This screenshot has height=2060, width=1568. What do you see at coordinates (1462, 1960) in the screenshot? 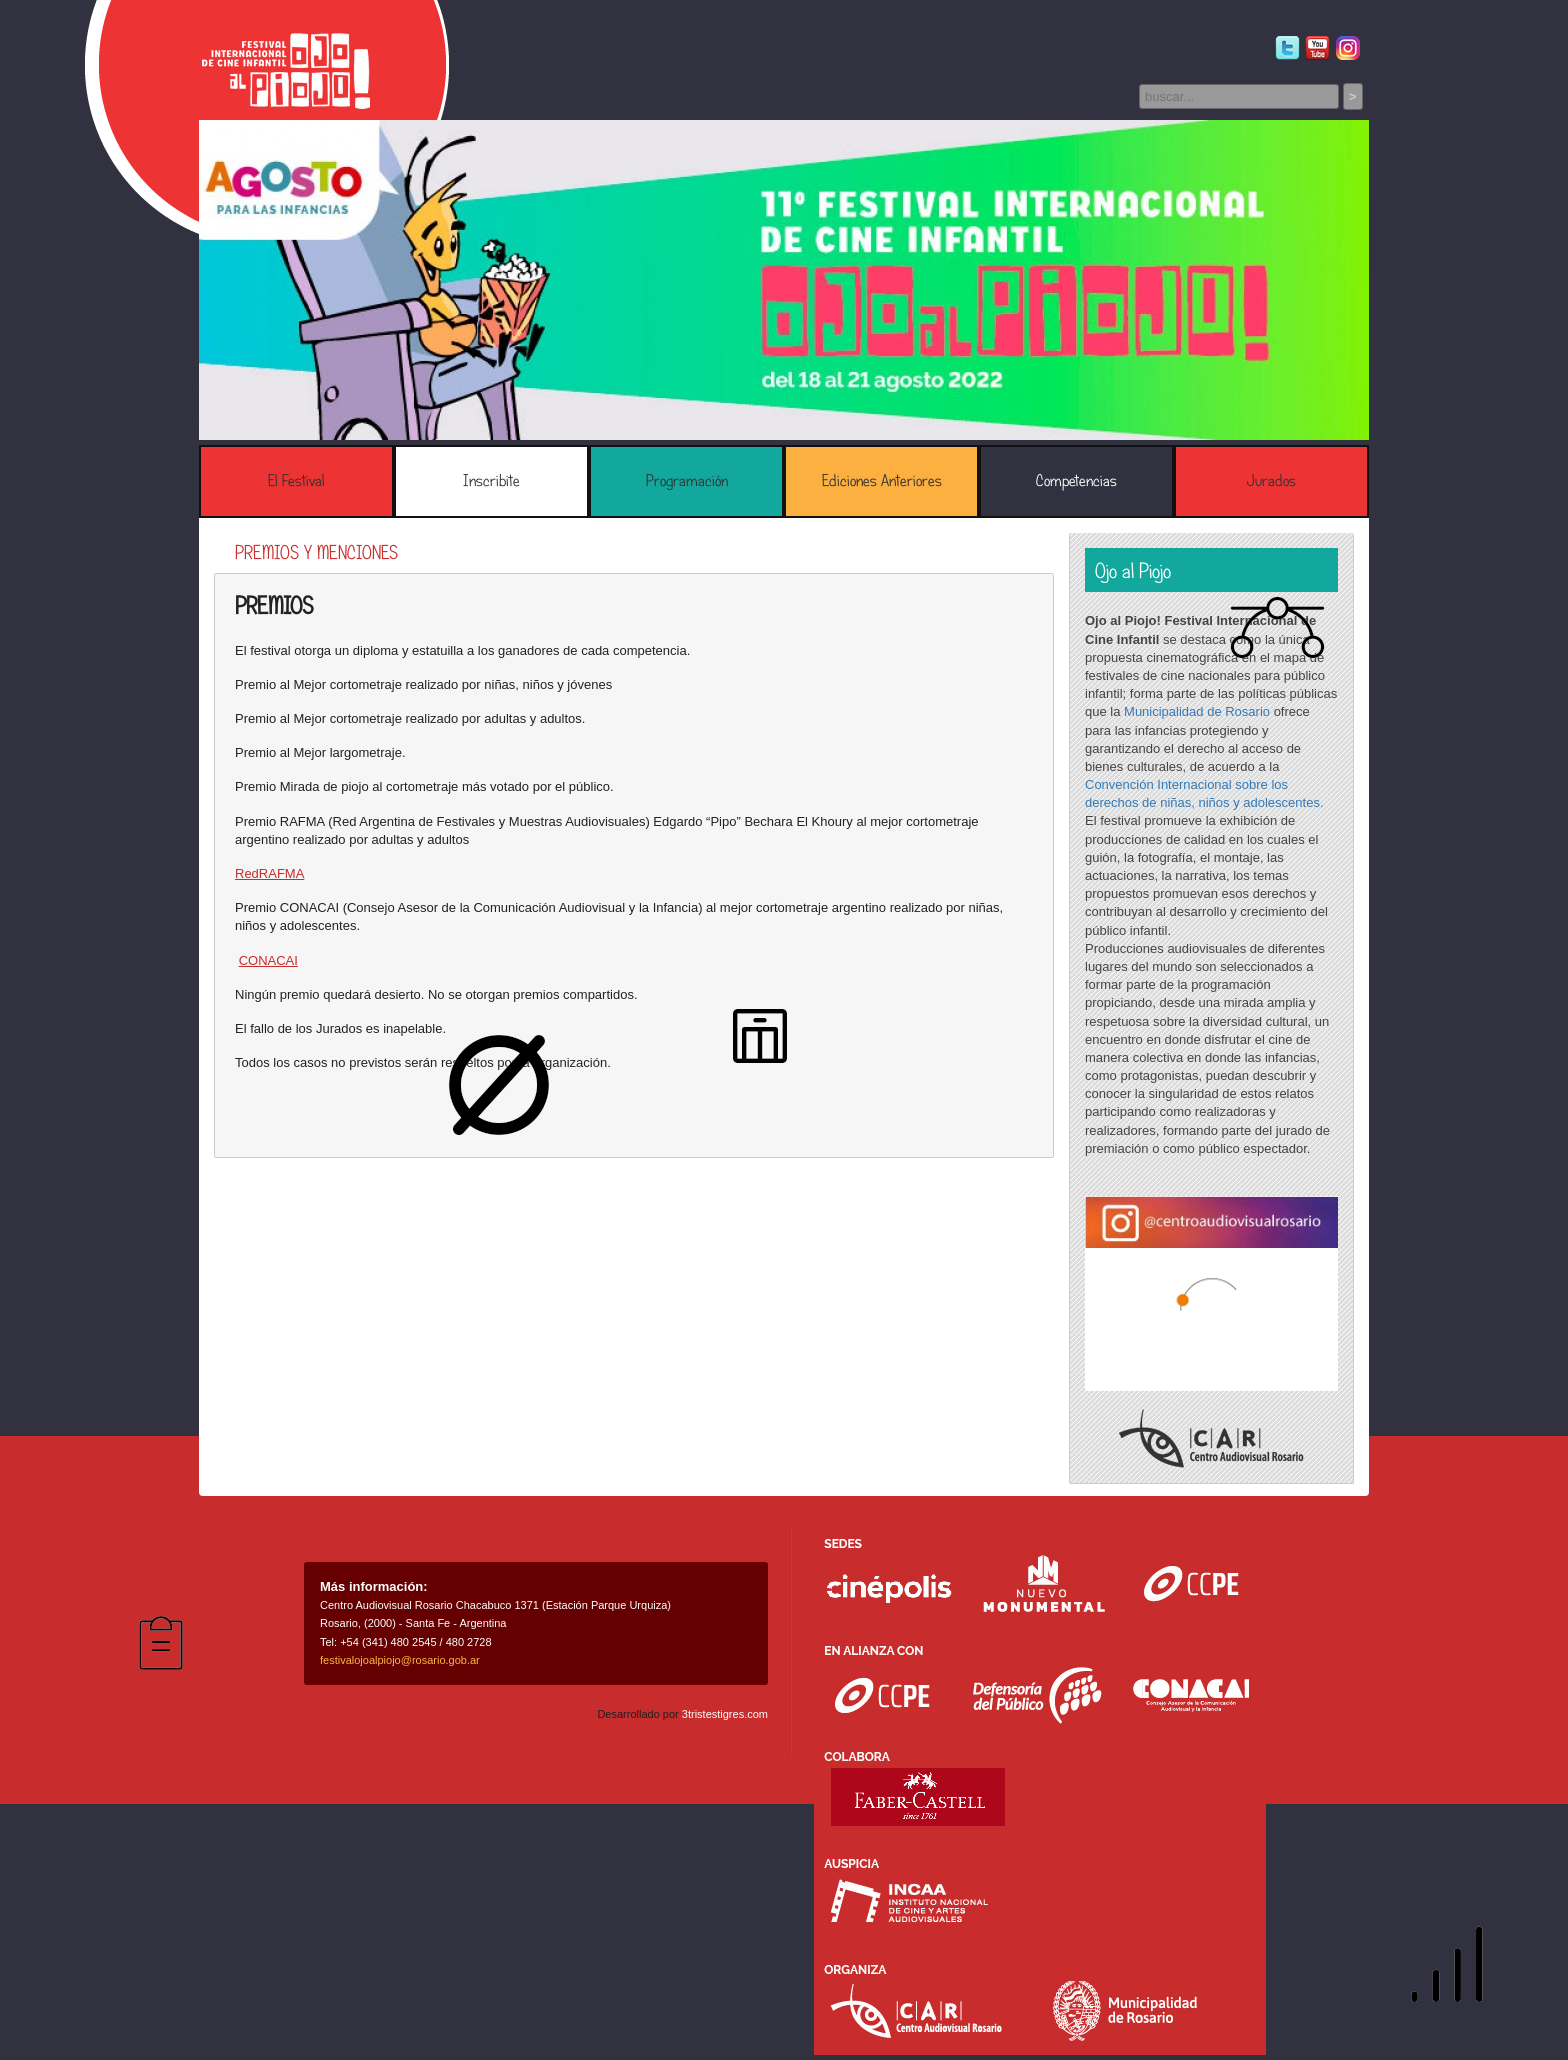
I see `indicates strong cellular network signal` at bounding box center [1462, 1960].